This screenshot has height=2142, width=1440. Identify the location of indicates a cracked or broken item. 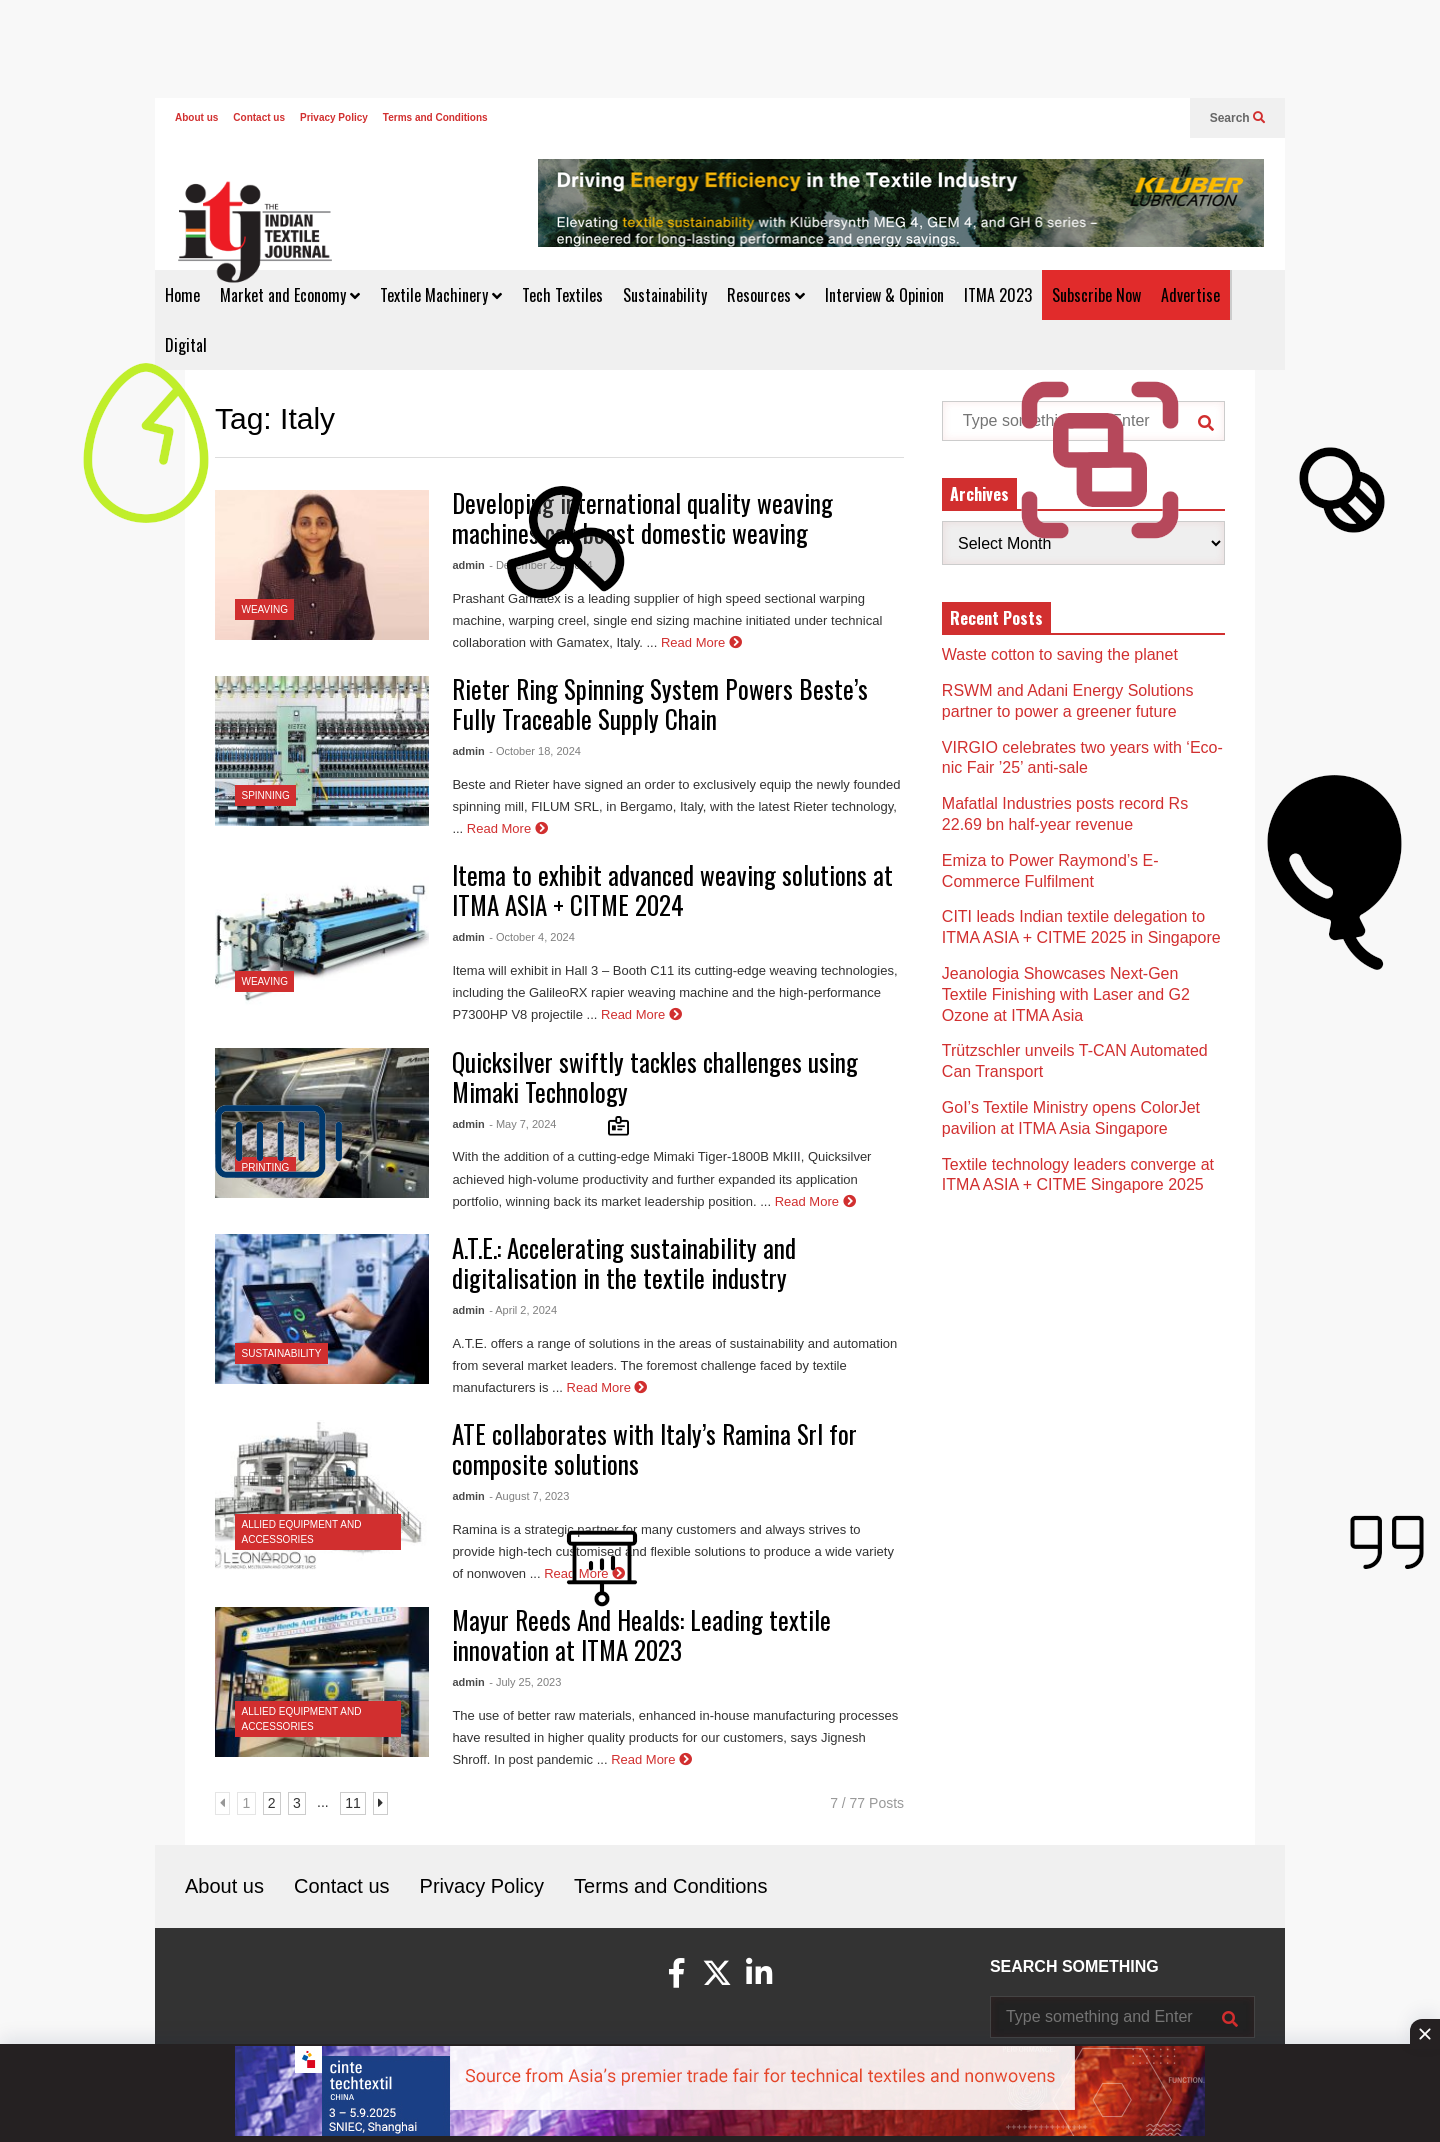
(146, 443).